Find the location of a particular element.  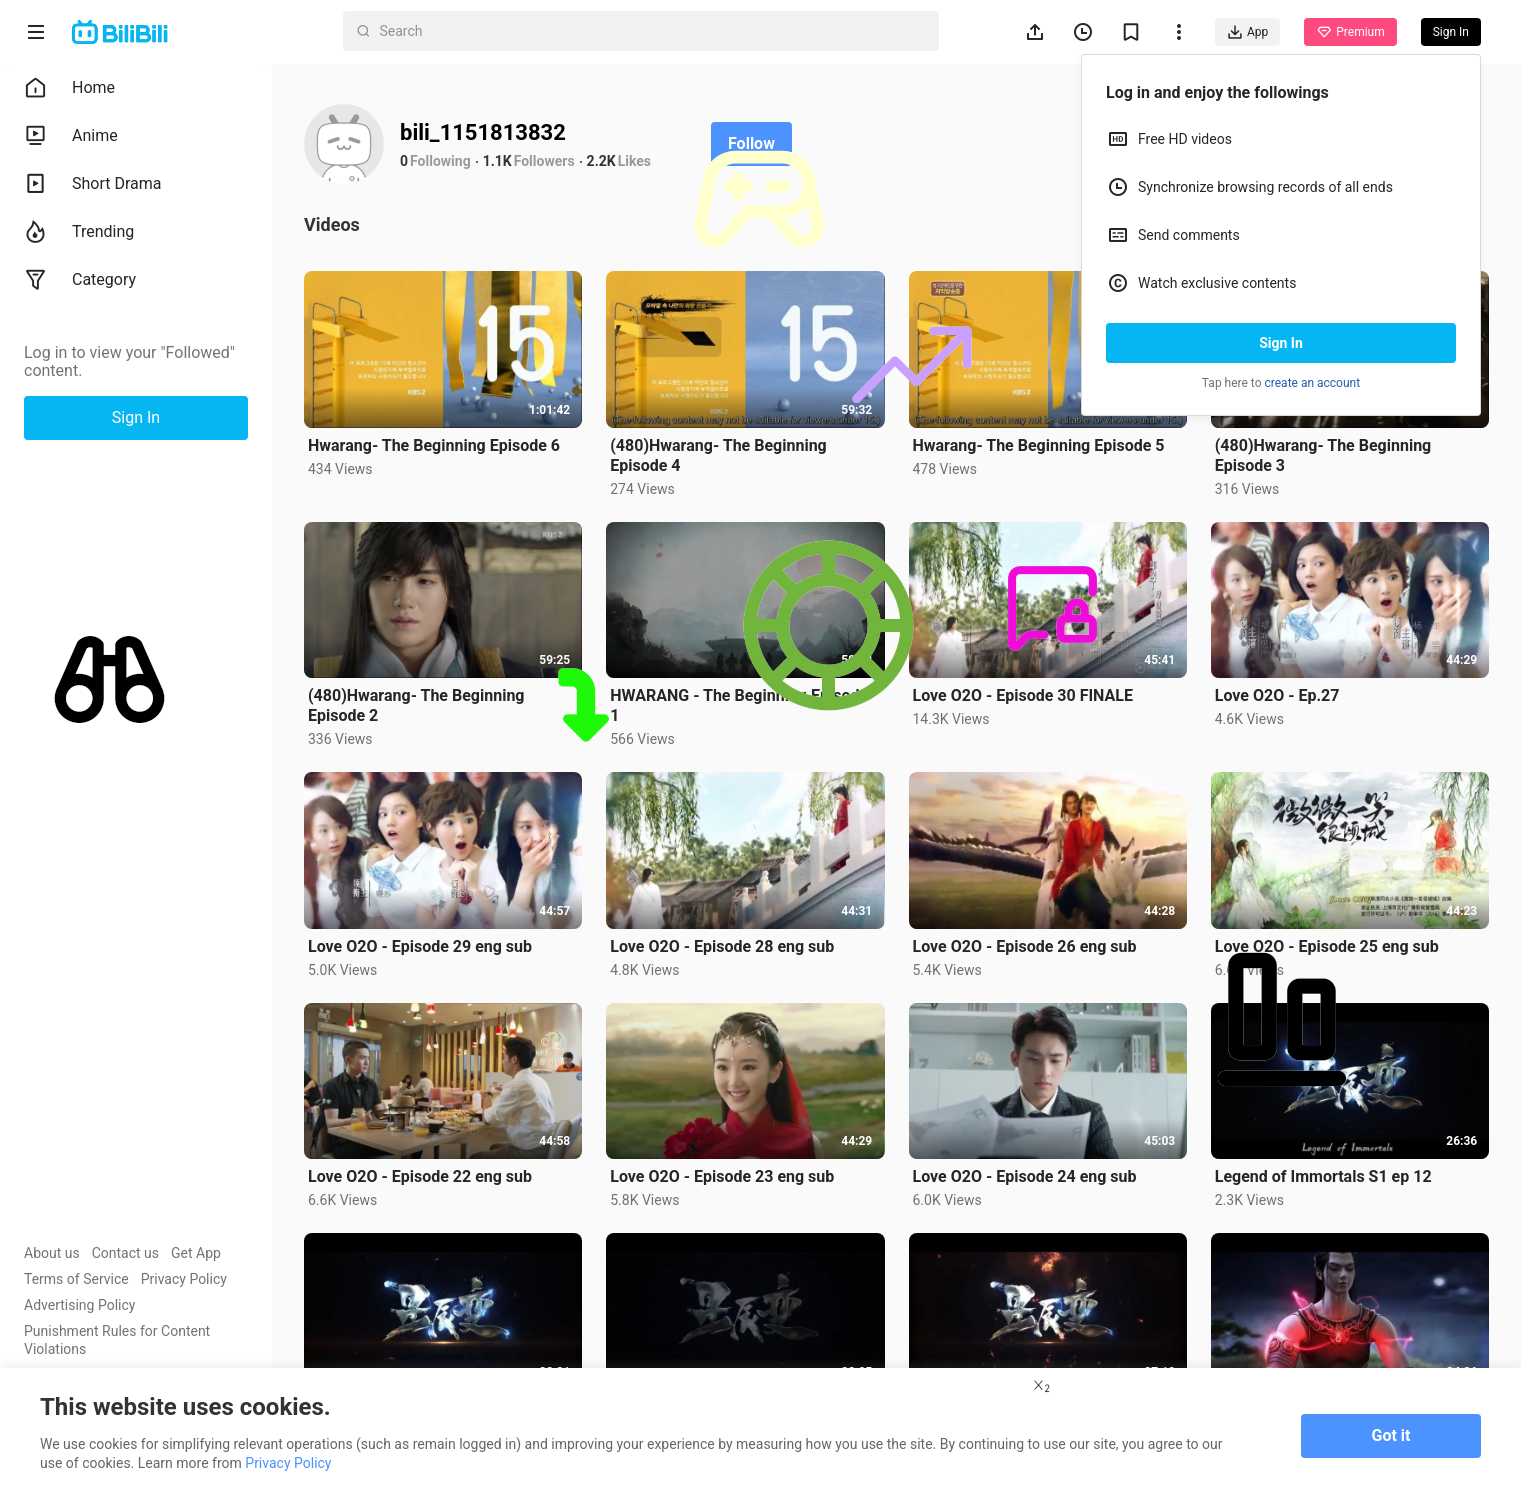

navigate to the next item below is located at coordinates (586, 705).